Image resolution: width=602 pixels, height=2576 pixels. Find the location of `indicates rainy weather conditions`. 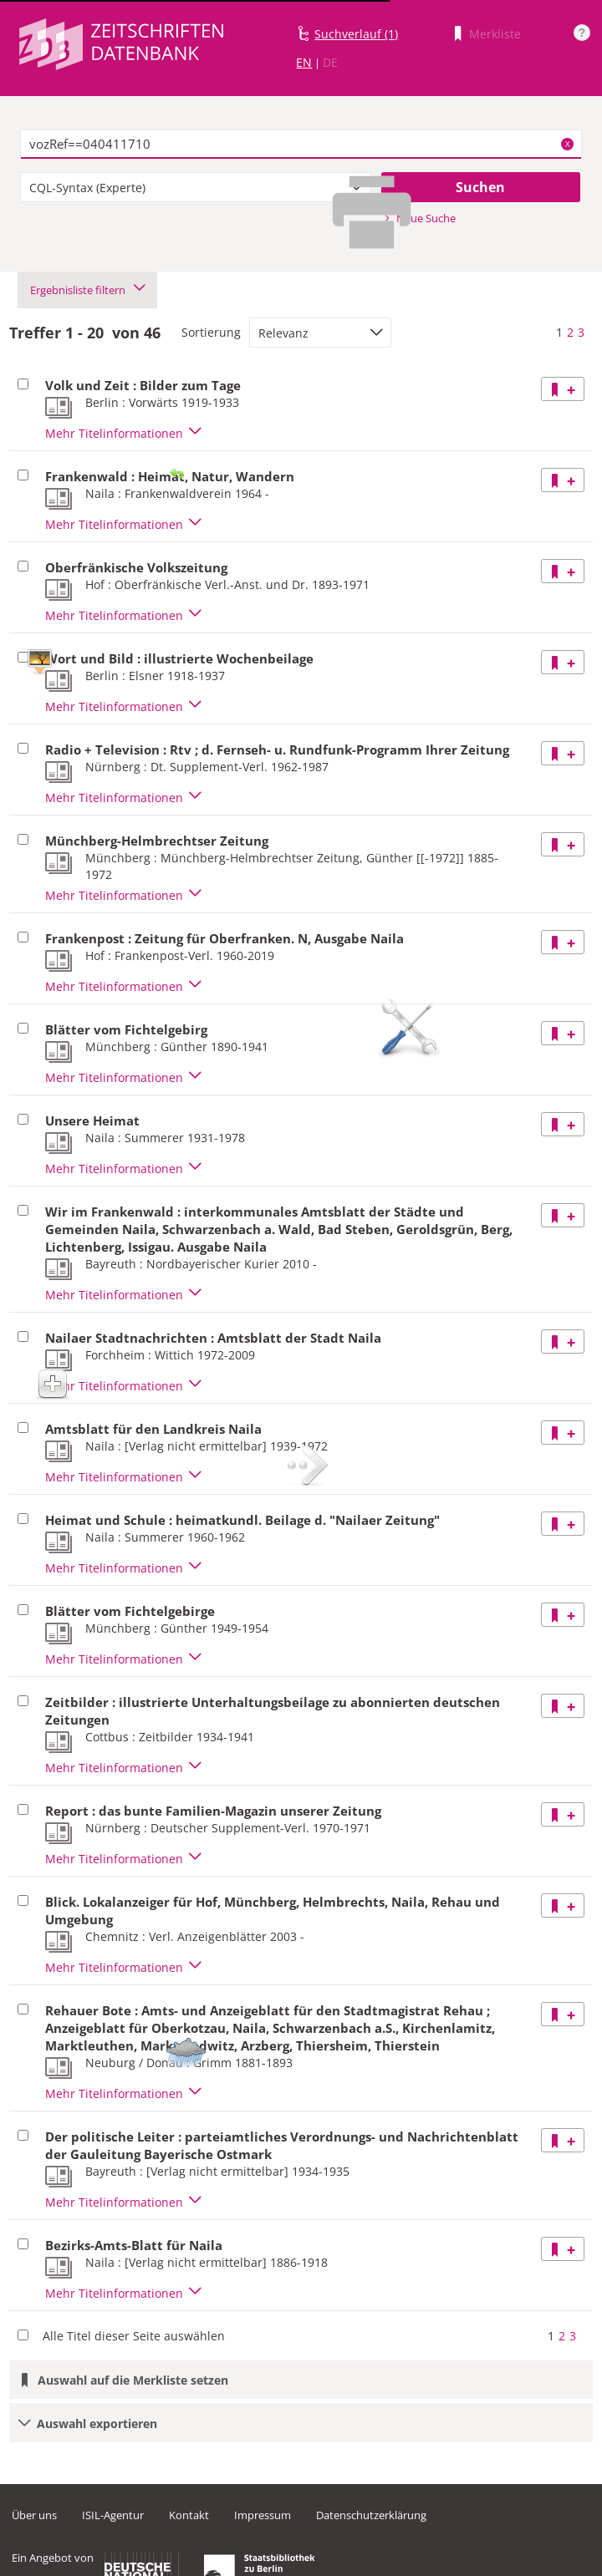

indicates rainy weather conditions is located at coordinates (186, 2050).